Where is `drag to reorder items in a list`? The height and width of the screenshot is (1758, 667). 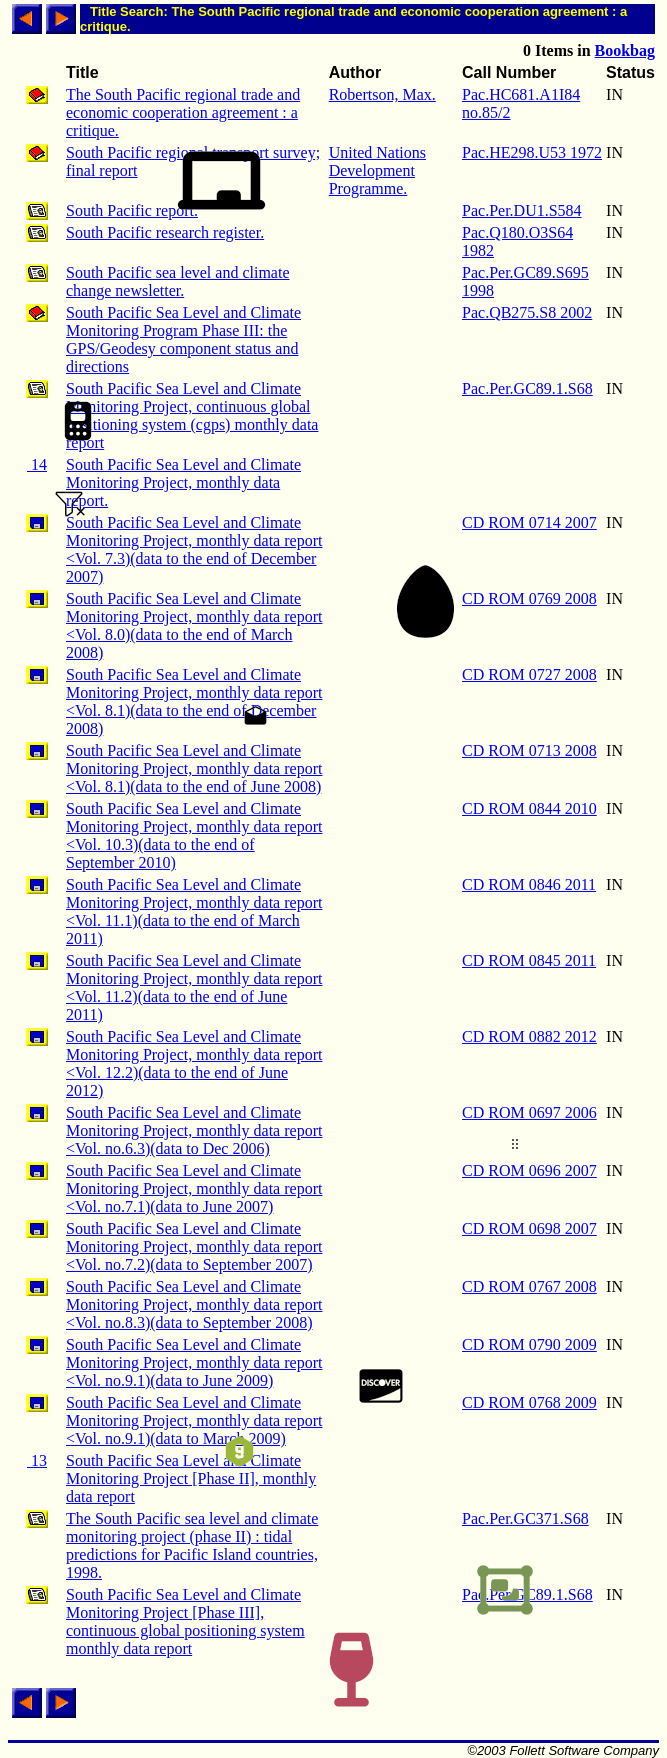
drag to reorder items in a list is located at coordinates (515, 1144).